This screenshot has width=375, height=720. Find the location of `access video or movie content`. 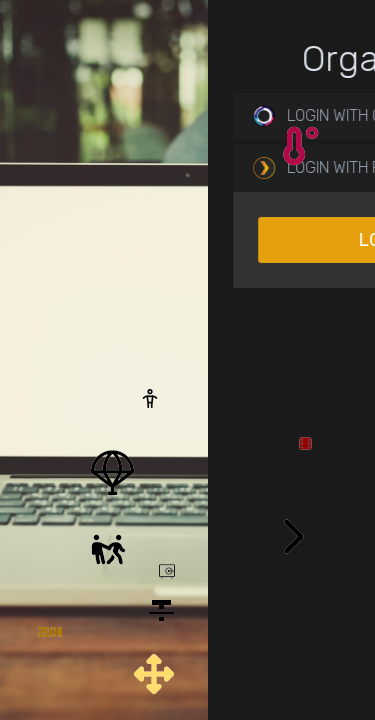

access video or movie content is located at coordinates (305, 443).